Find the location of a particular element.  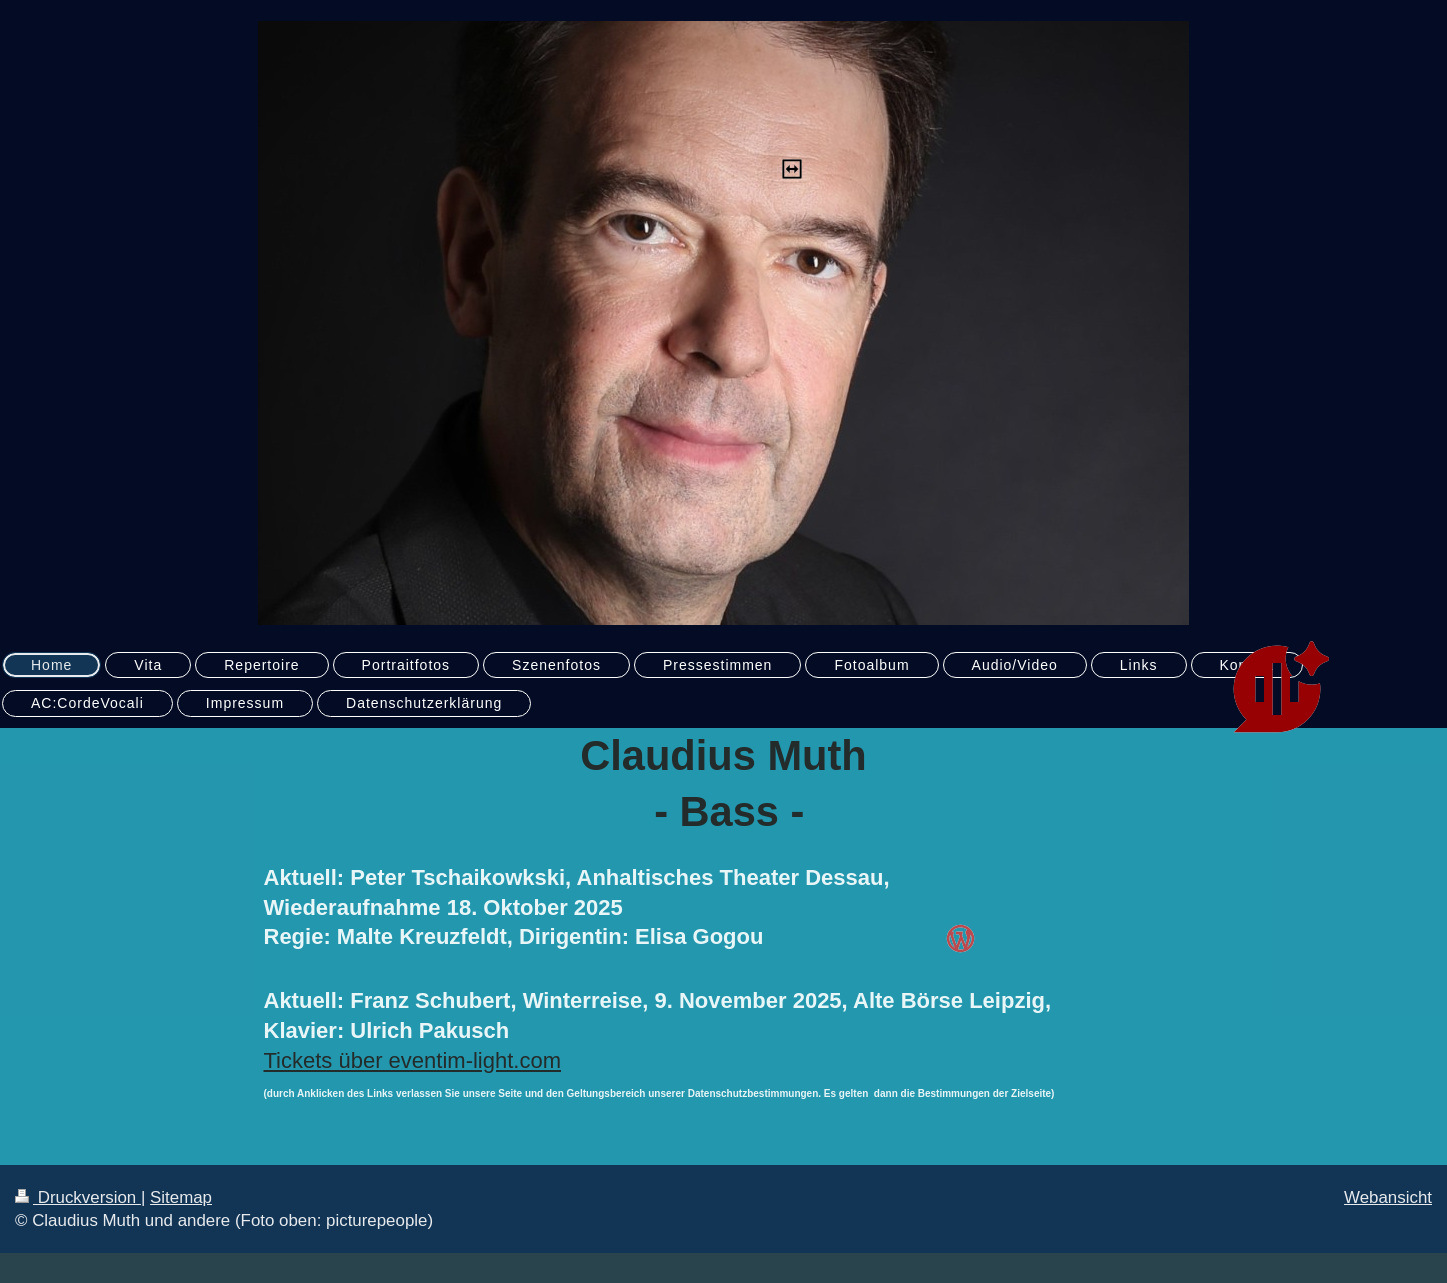

start a voice conversation with AI assistant is located at coordinates (1277, 689).